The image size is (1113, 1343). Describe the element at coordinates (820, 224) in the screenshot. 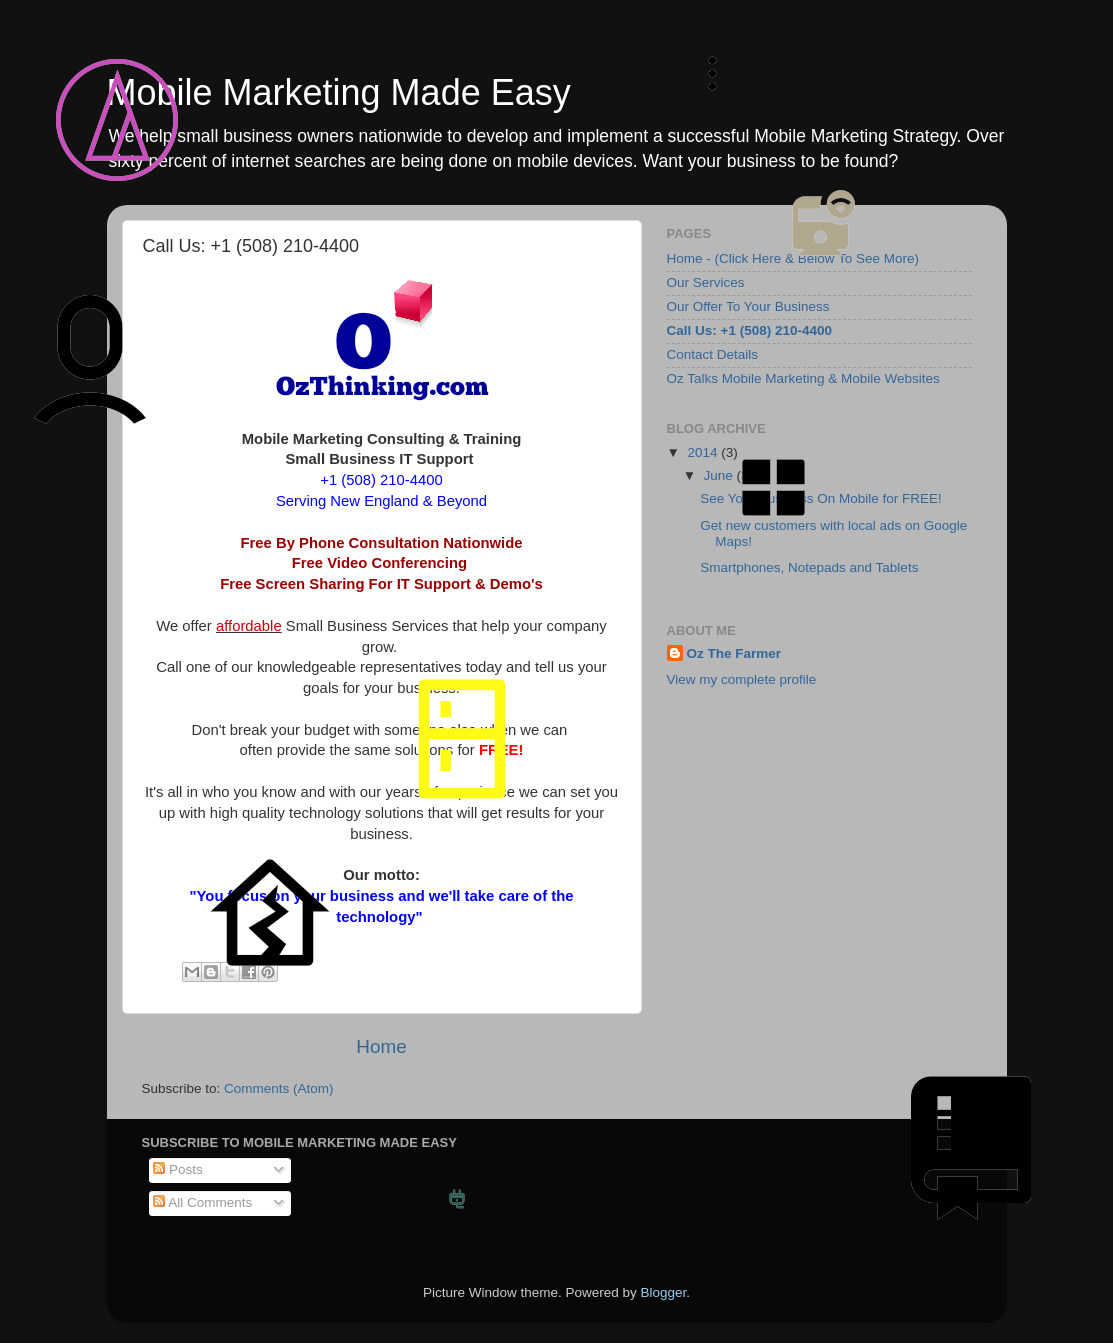

I see `indicates wifi is available on this train` at that location.